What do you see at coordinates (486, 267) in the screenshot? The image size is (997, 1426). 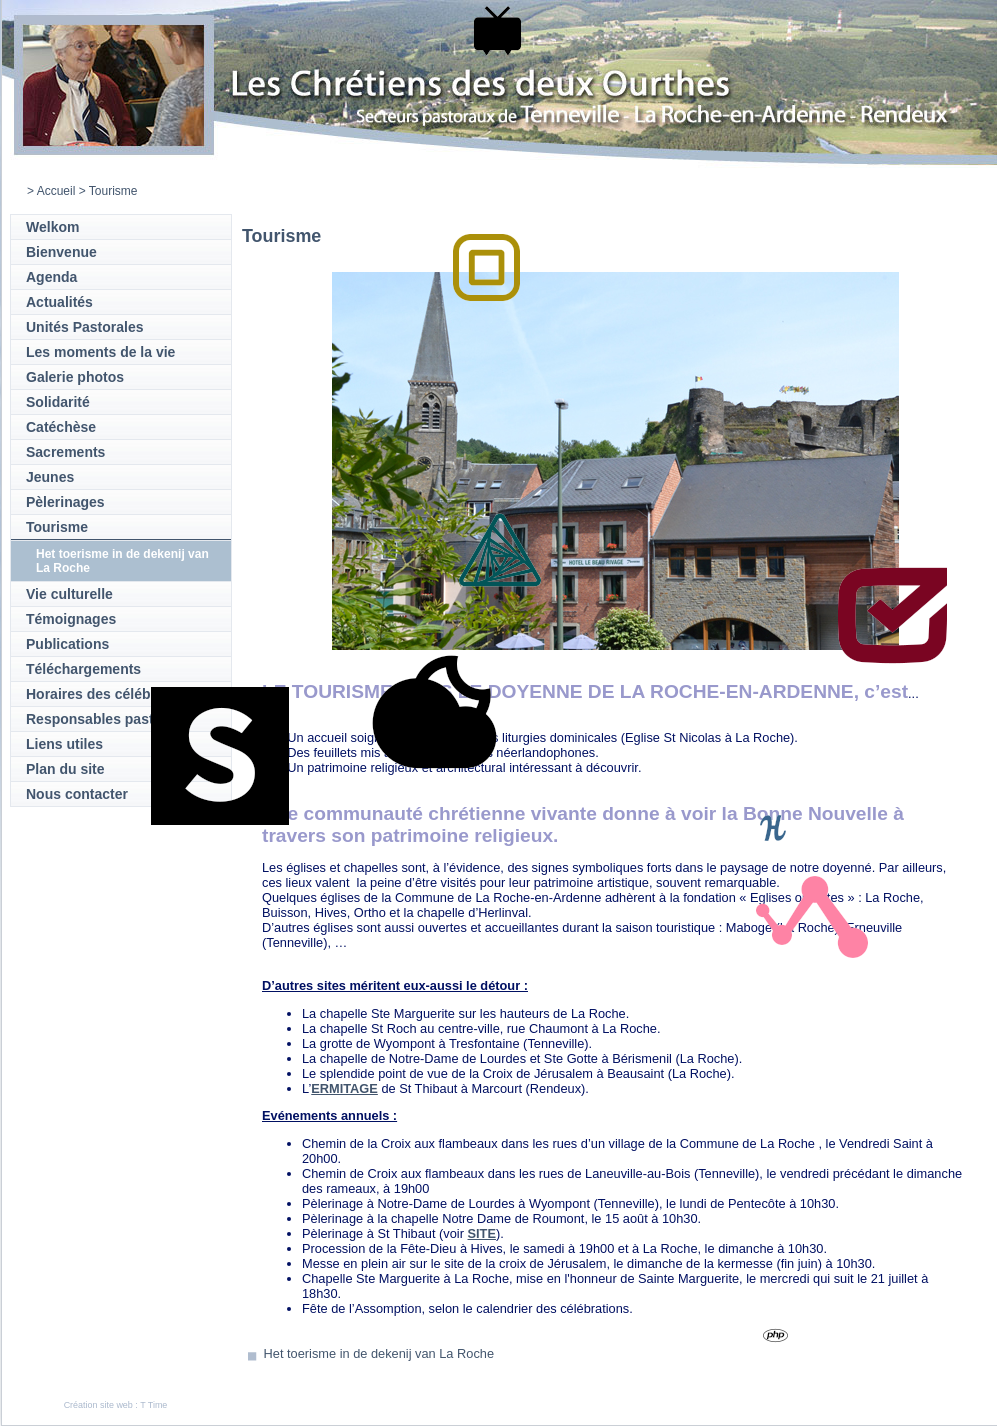 I see `open the smoothcomp app` at bounding box center [486, 267].